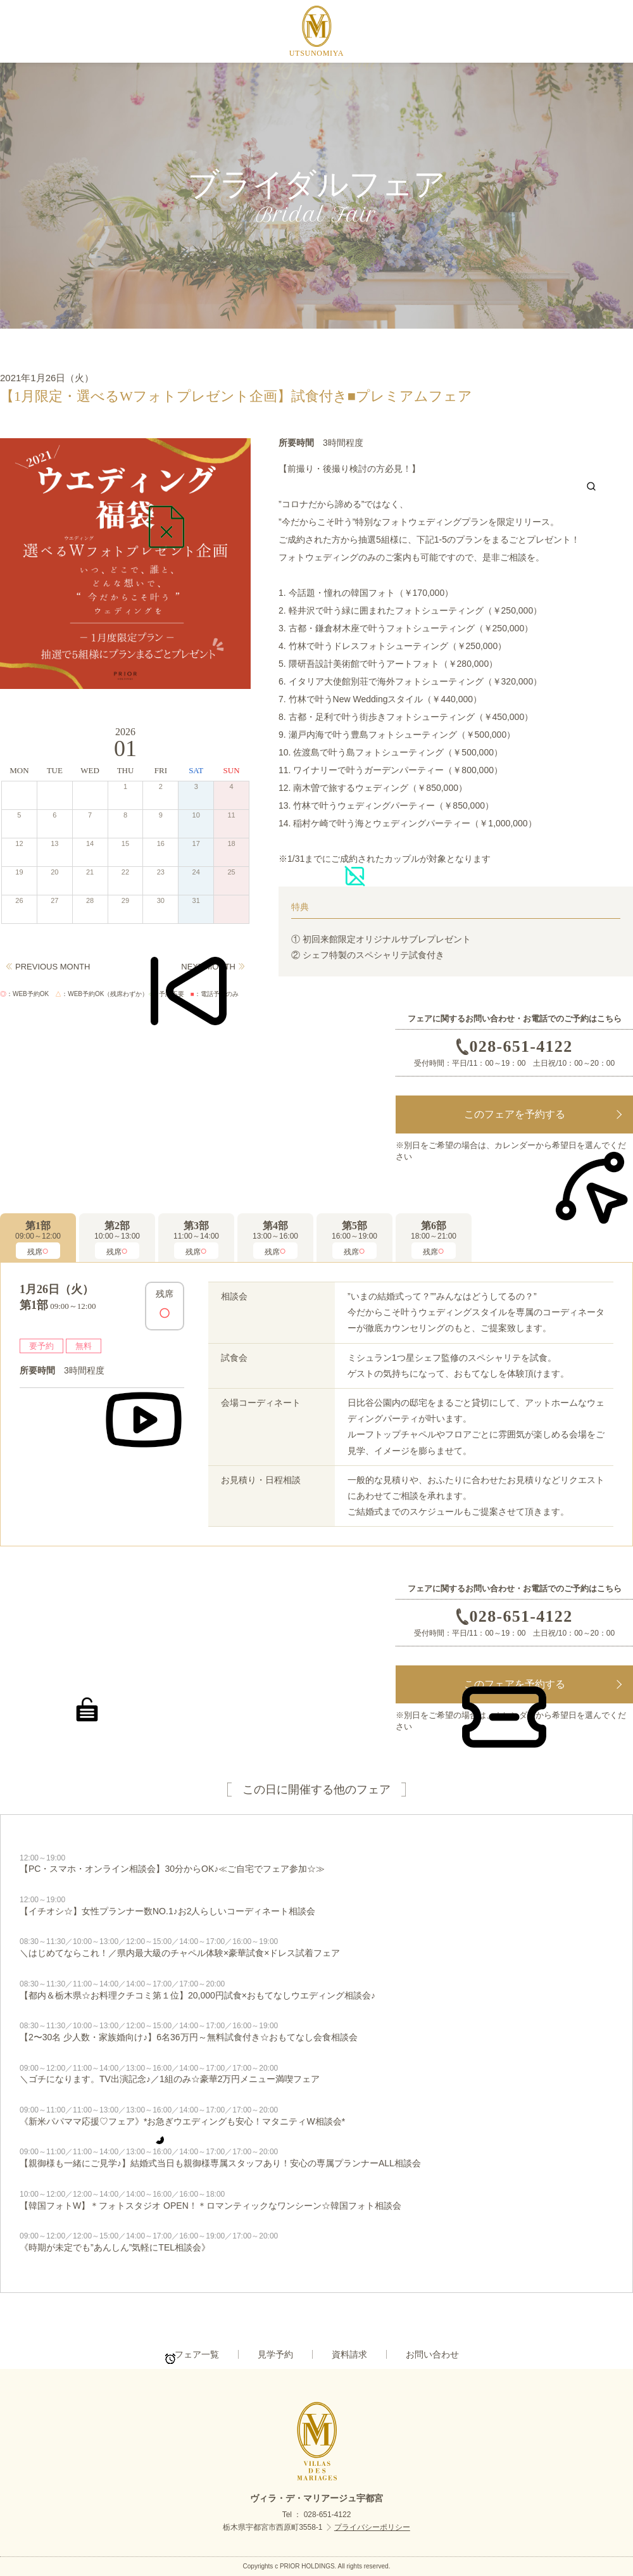  Describe the element at coordinates (189, 991) in the screenshot. I see `skip to previous track` at that location.